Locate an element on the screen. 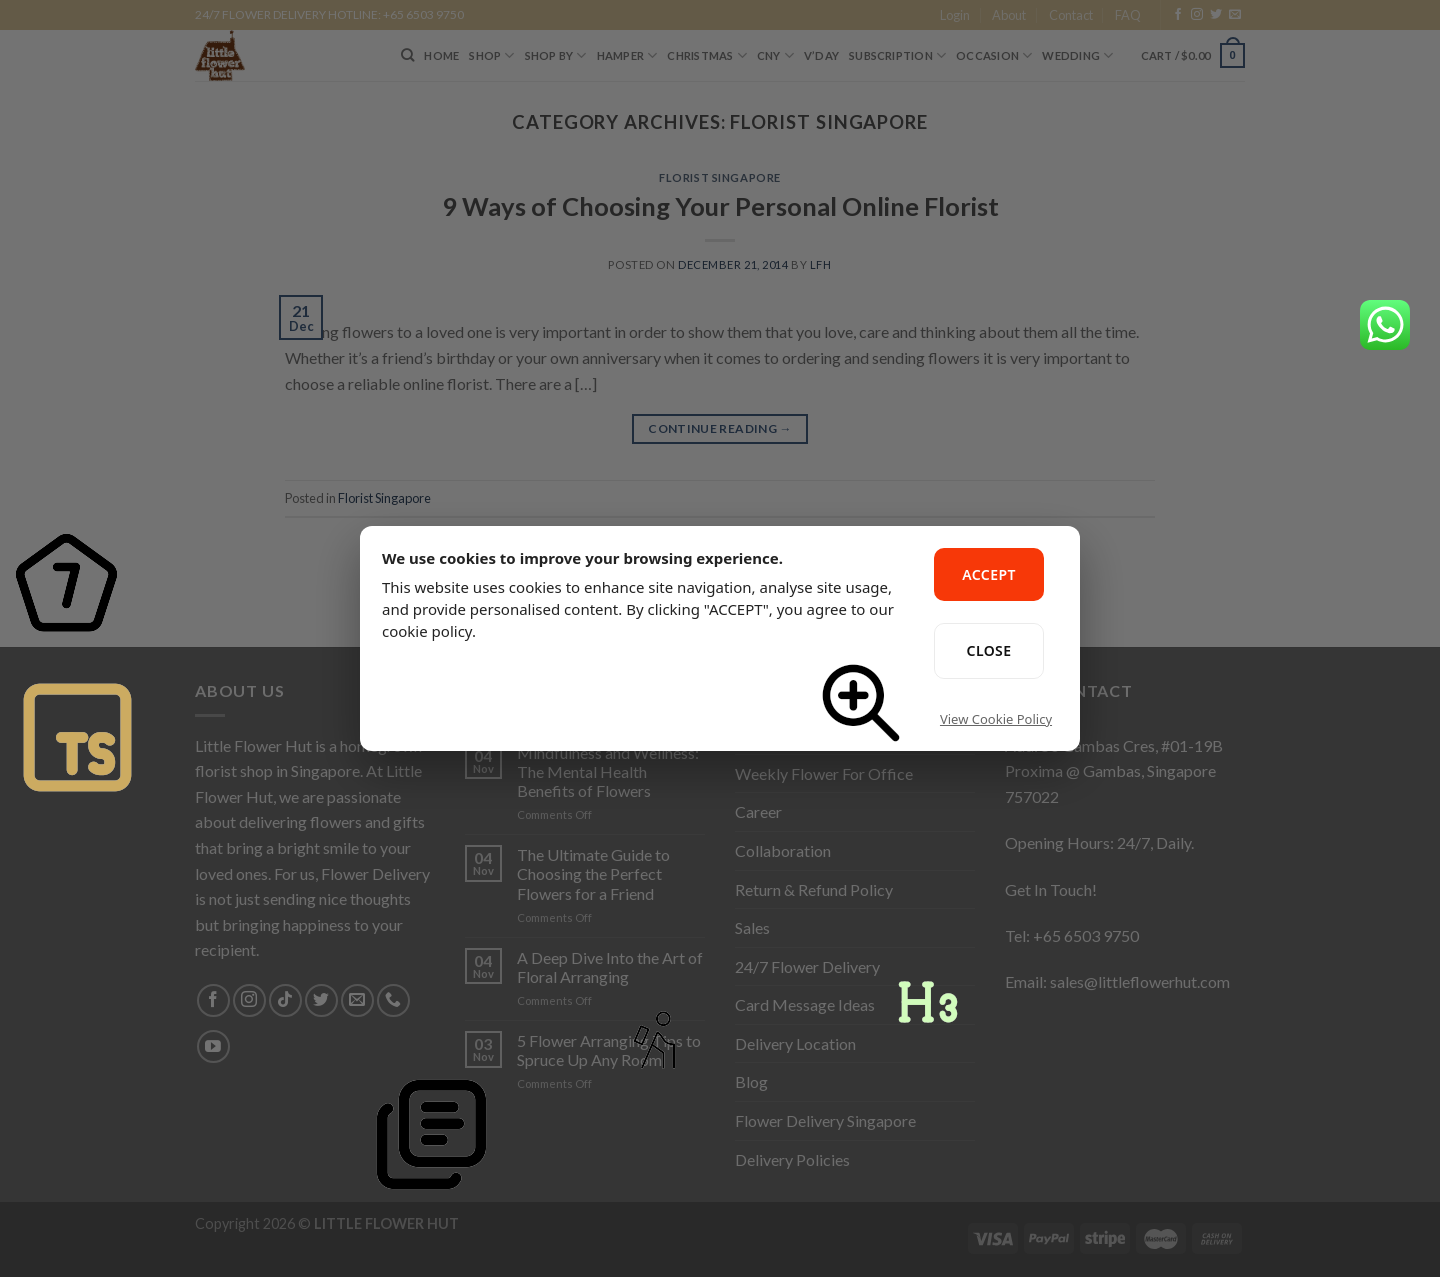 The image size is (1440, 1277). access hiking trails or outdoor activities is located at coordinates (657, 1040).